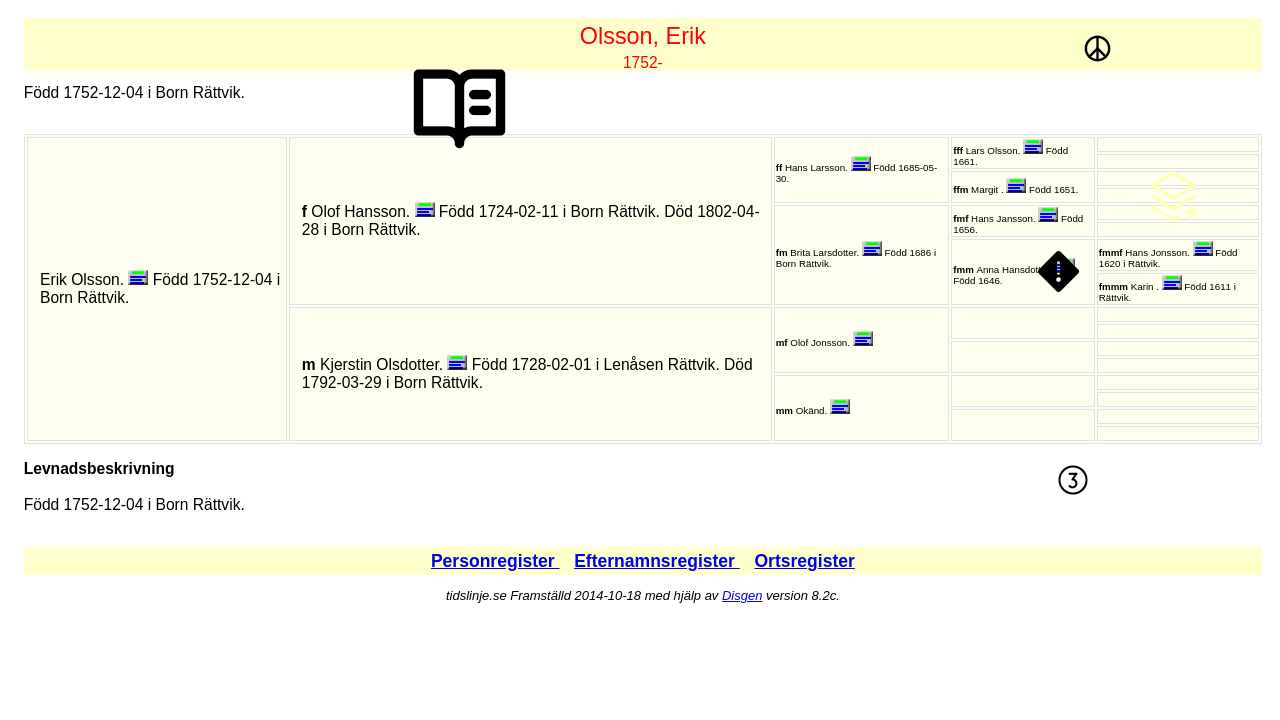 The width and height of the screenshot is (1280, 720). What do you see at coordinates (1097, 48) in the screenshot?
I see `peace symbol or anti-war indicator` at bounding box center [1097, 48].